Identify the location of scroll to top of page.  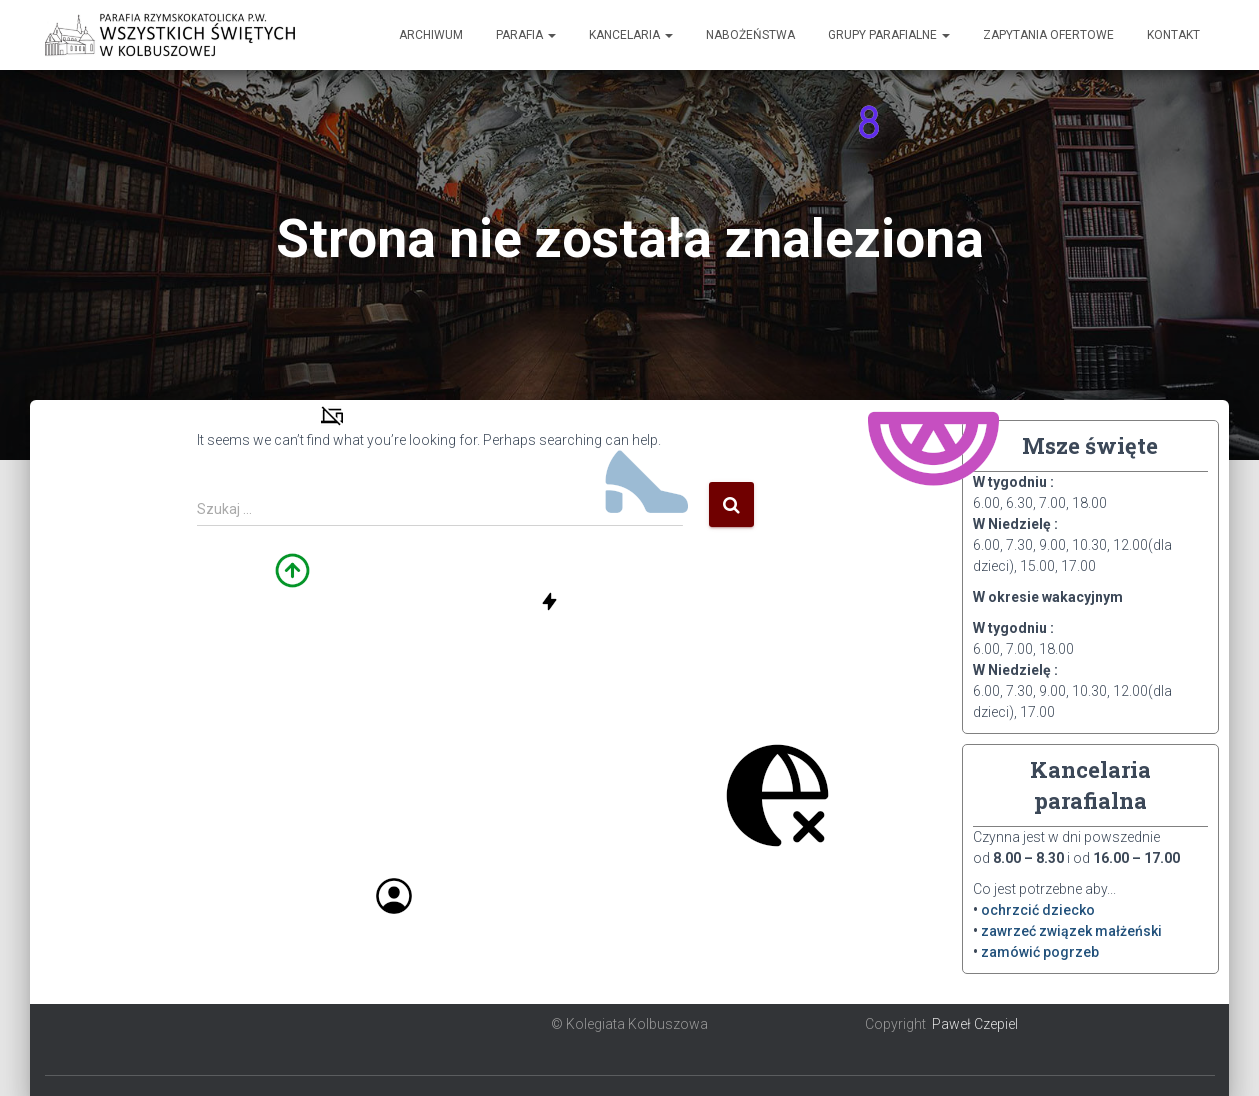
(292, 570).